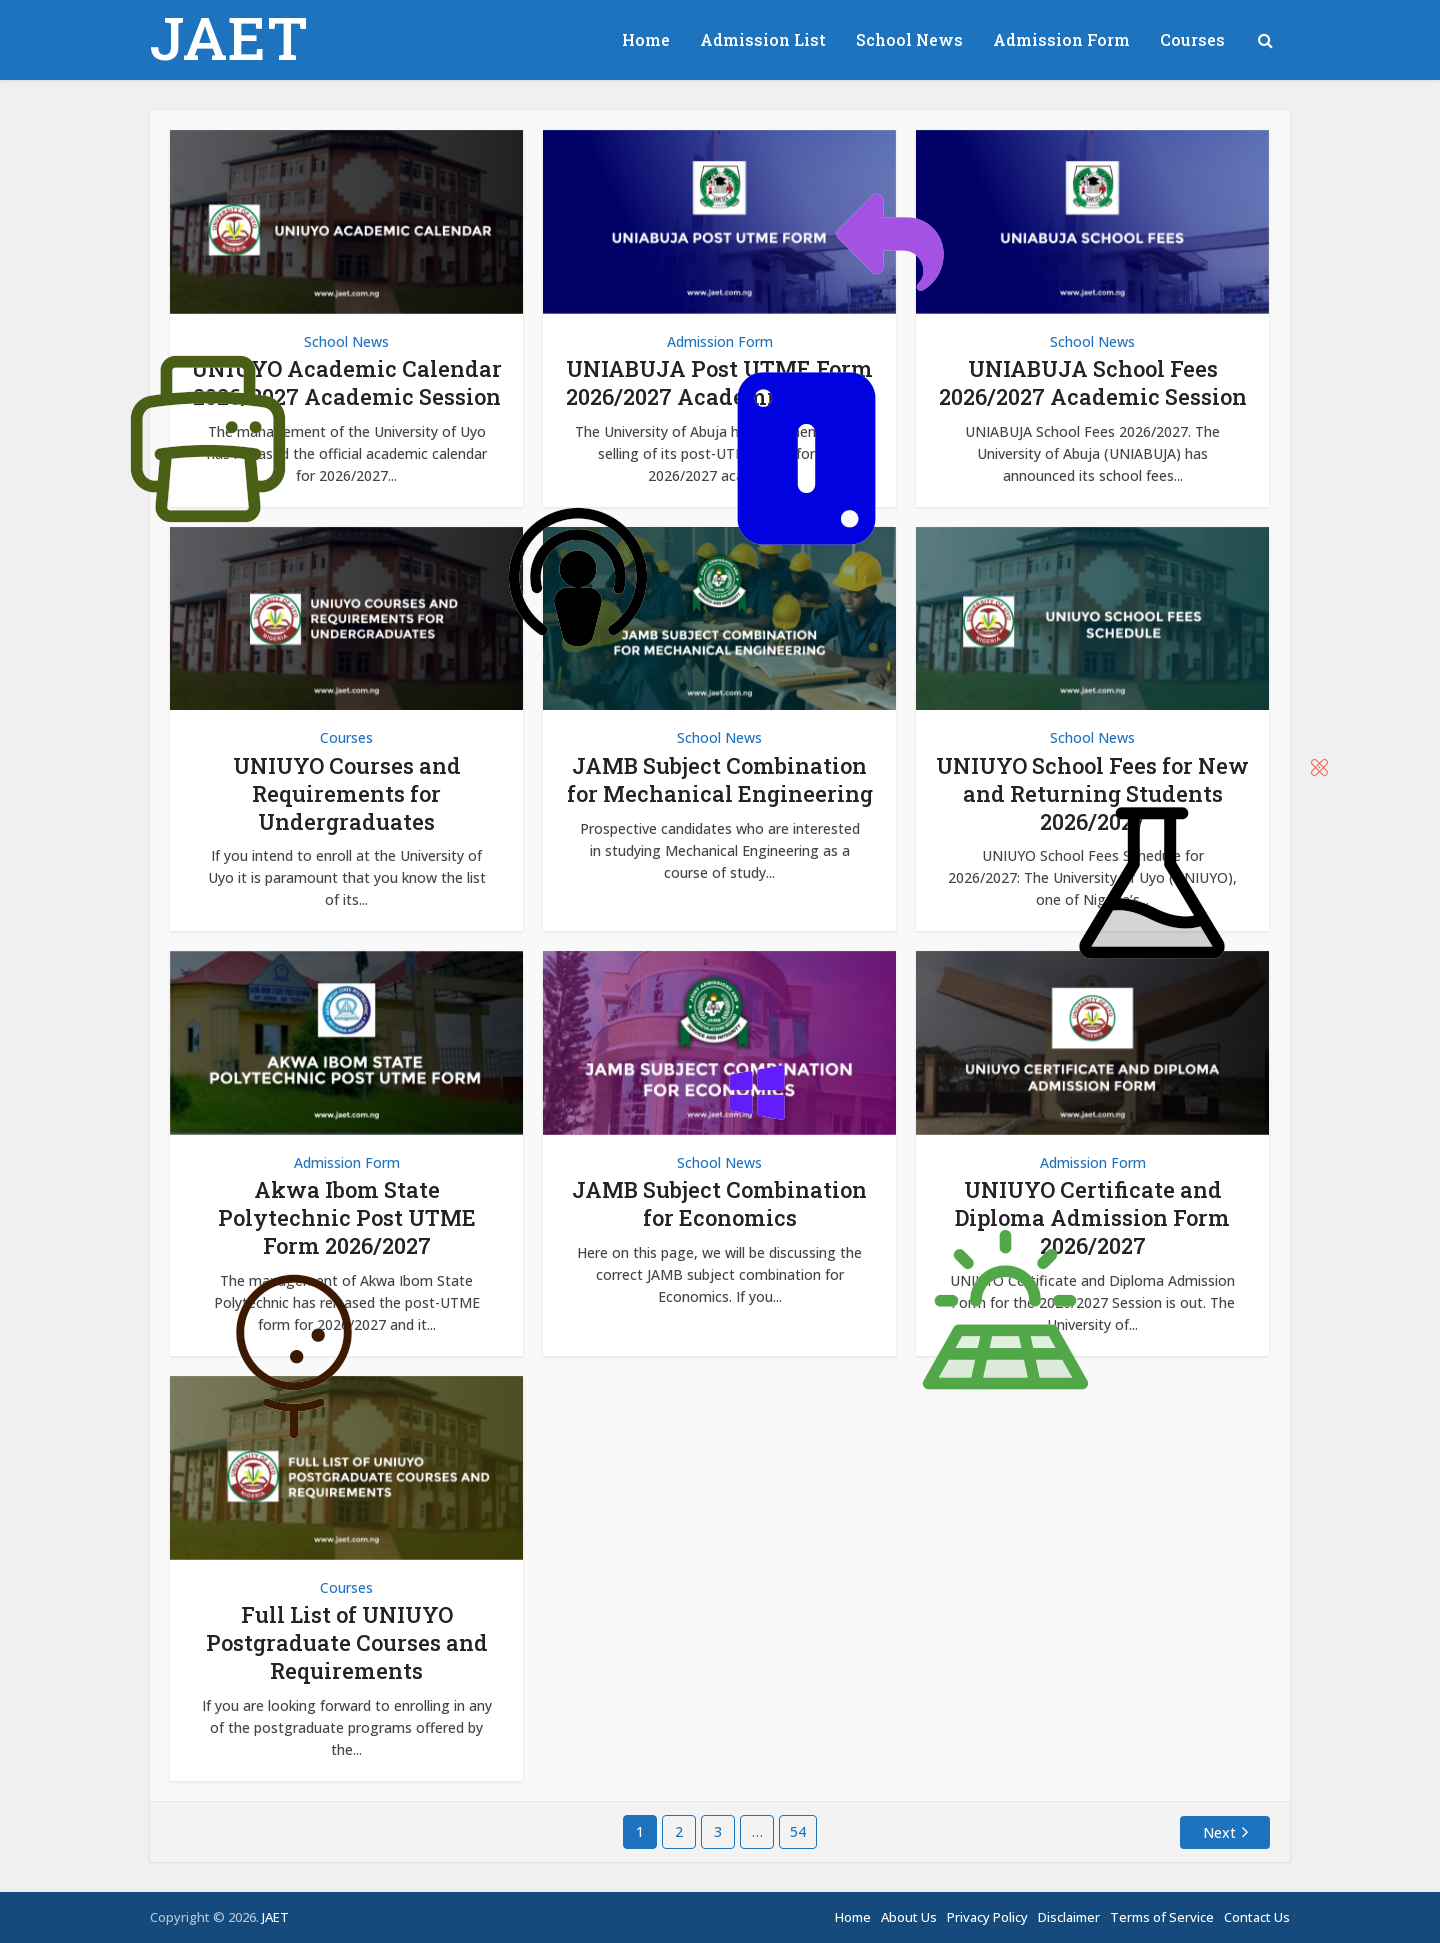 This screenshot has width=1440, height=1943. Describe the element at coordinates (578, 577) in the screenshot. I see `open apple podcasts` at that location.